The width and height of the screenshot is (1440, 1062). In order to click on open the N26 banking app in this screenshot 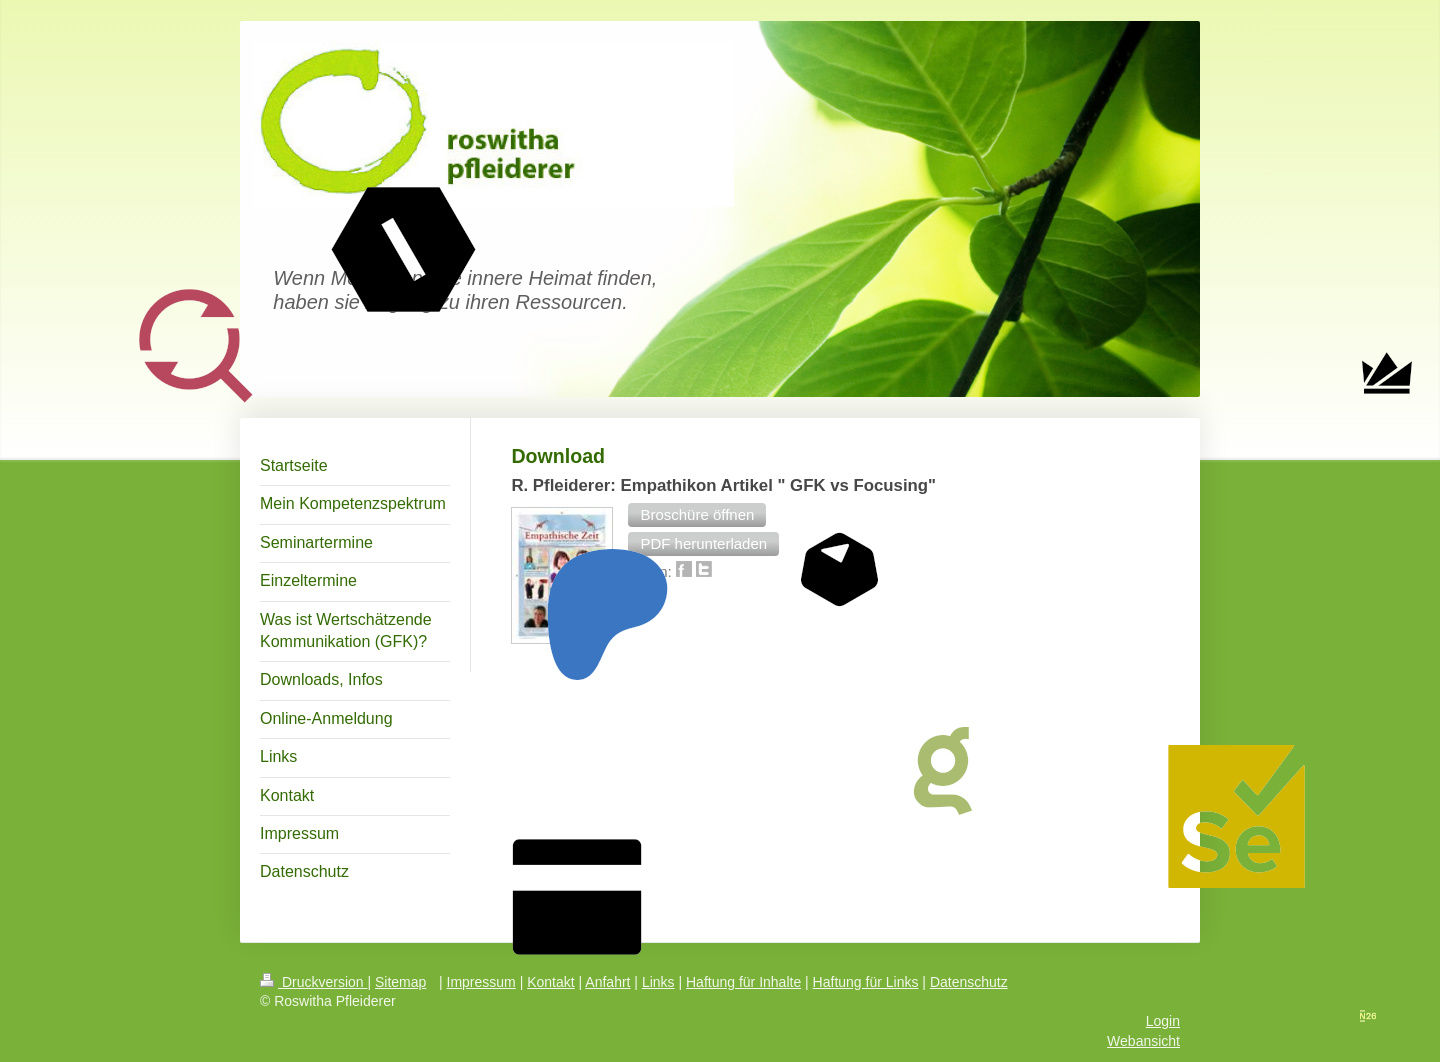, I will do `click(1368, 1016)`.